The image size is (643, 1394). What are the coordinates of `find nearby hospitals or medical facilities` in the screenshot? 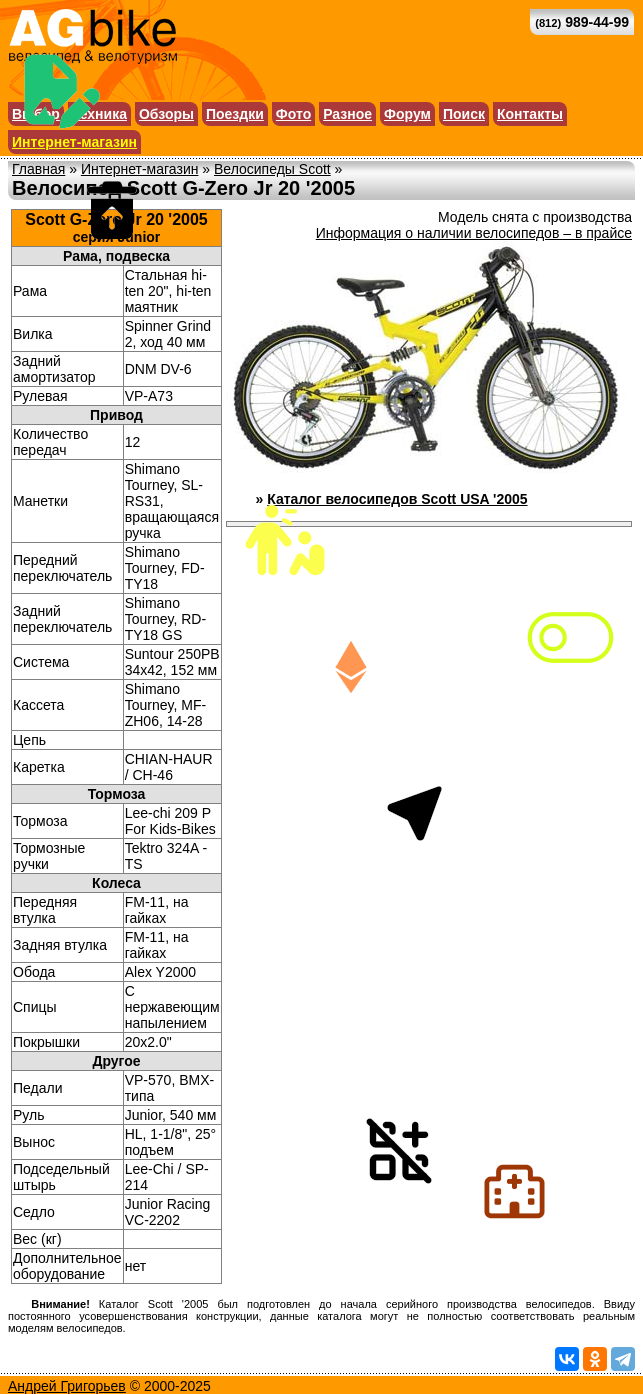 It's located at (514, 1191).